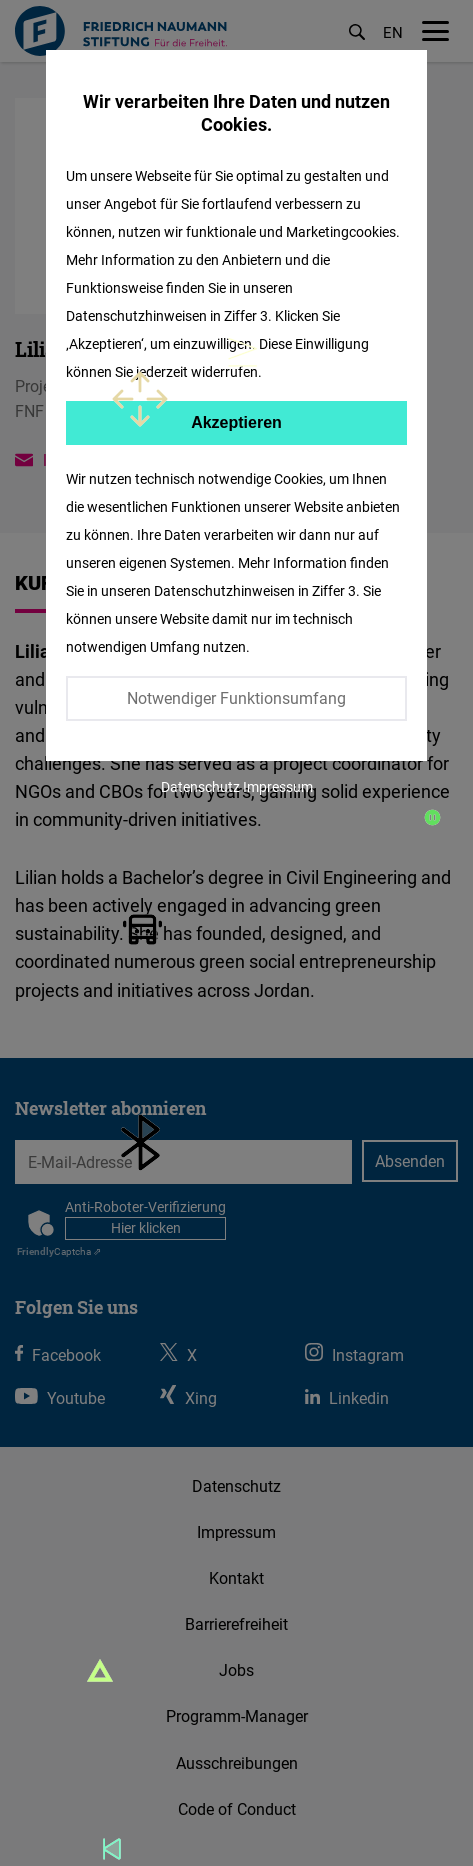 The image size is (473, 1866). I want to click on pause media playback, so click(432, 817).